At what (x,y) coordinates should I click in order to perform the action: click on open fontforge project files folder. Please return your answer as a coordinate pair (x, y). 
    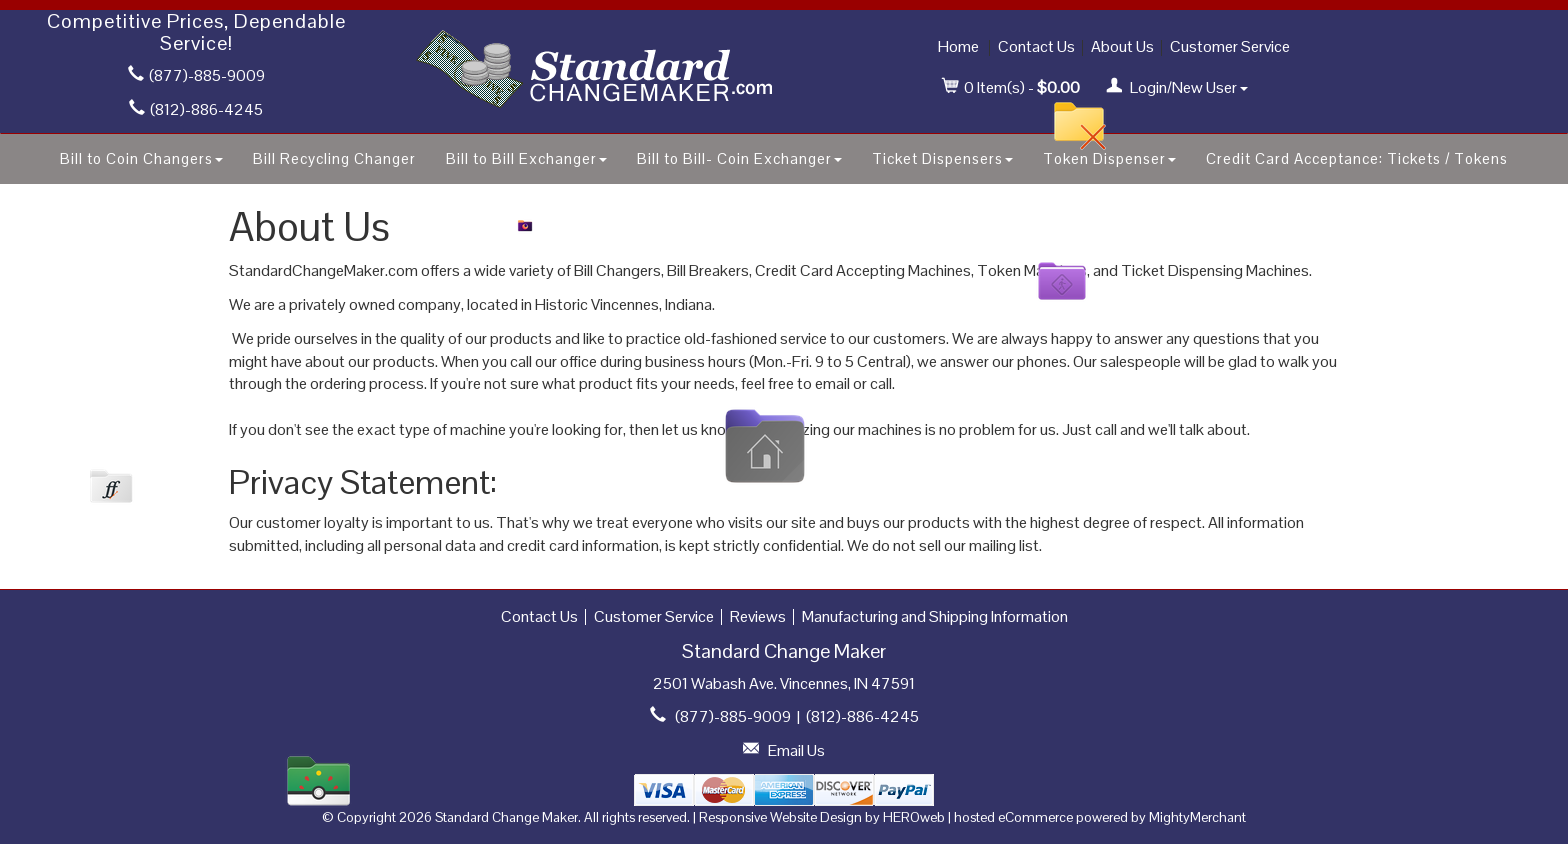
    Looking at the image, I should click on (111, 487).